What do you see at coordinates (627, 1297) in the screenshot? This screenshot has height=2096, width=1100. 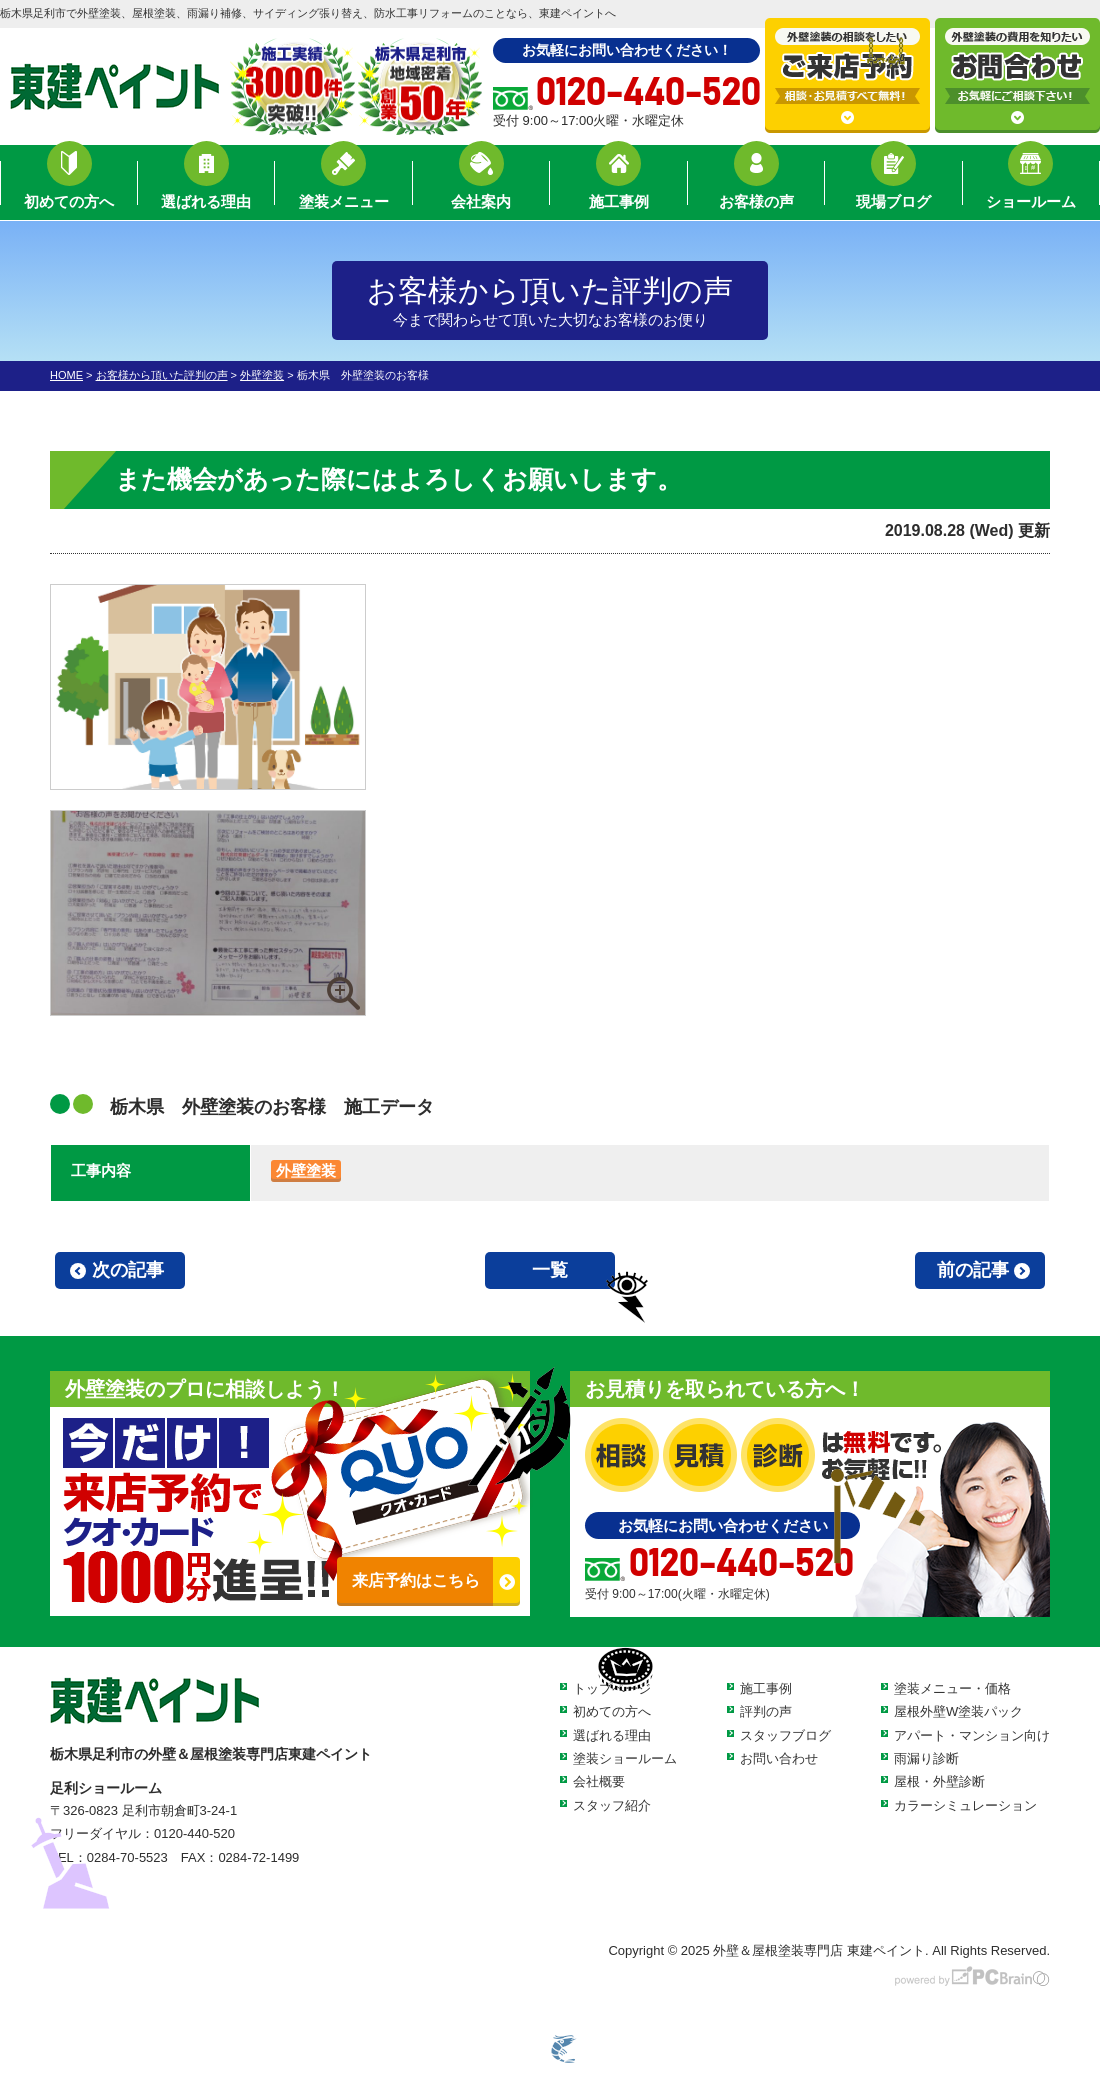 I see `indicates a powerful visual effect or shocking revelation` at bounding box center [627, 1297].